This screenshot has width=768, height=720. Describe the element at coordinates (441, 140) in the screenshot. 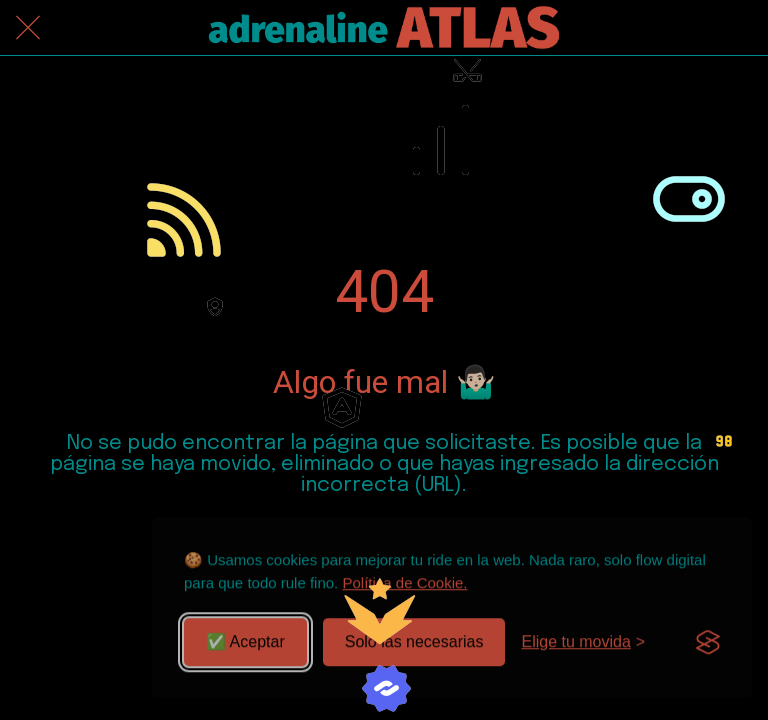

I see `view growth or progress statistics` at that location.